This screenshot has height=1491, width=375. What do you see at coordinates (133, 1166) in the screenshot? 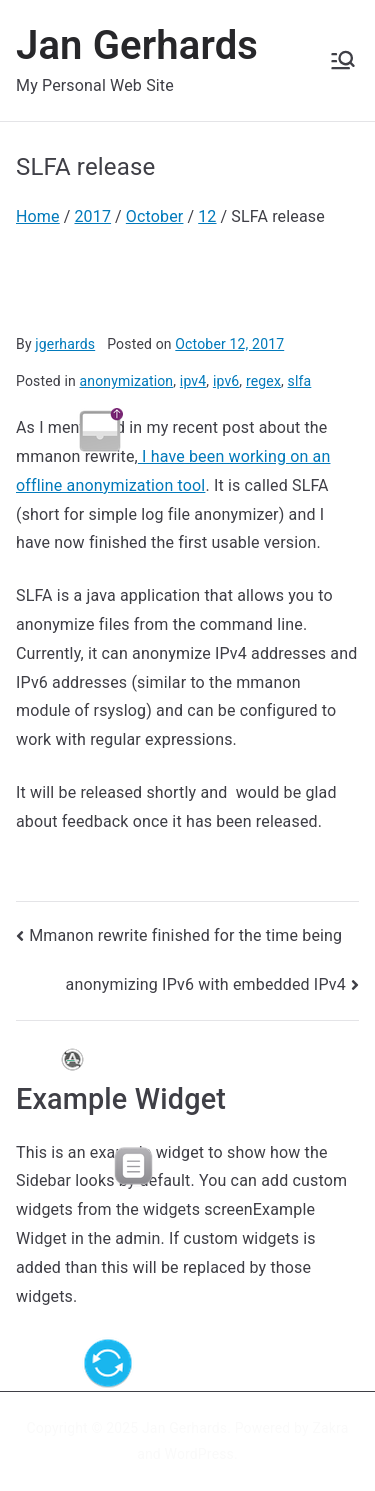
I see `access menu editing preferences` at bounding box center [133, 1166].